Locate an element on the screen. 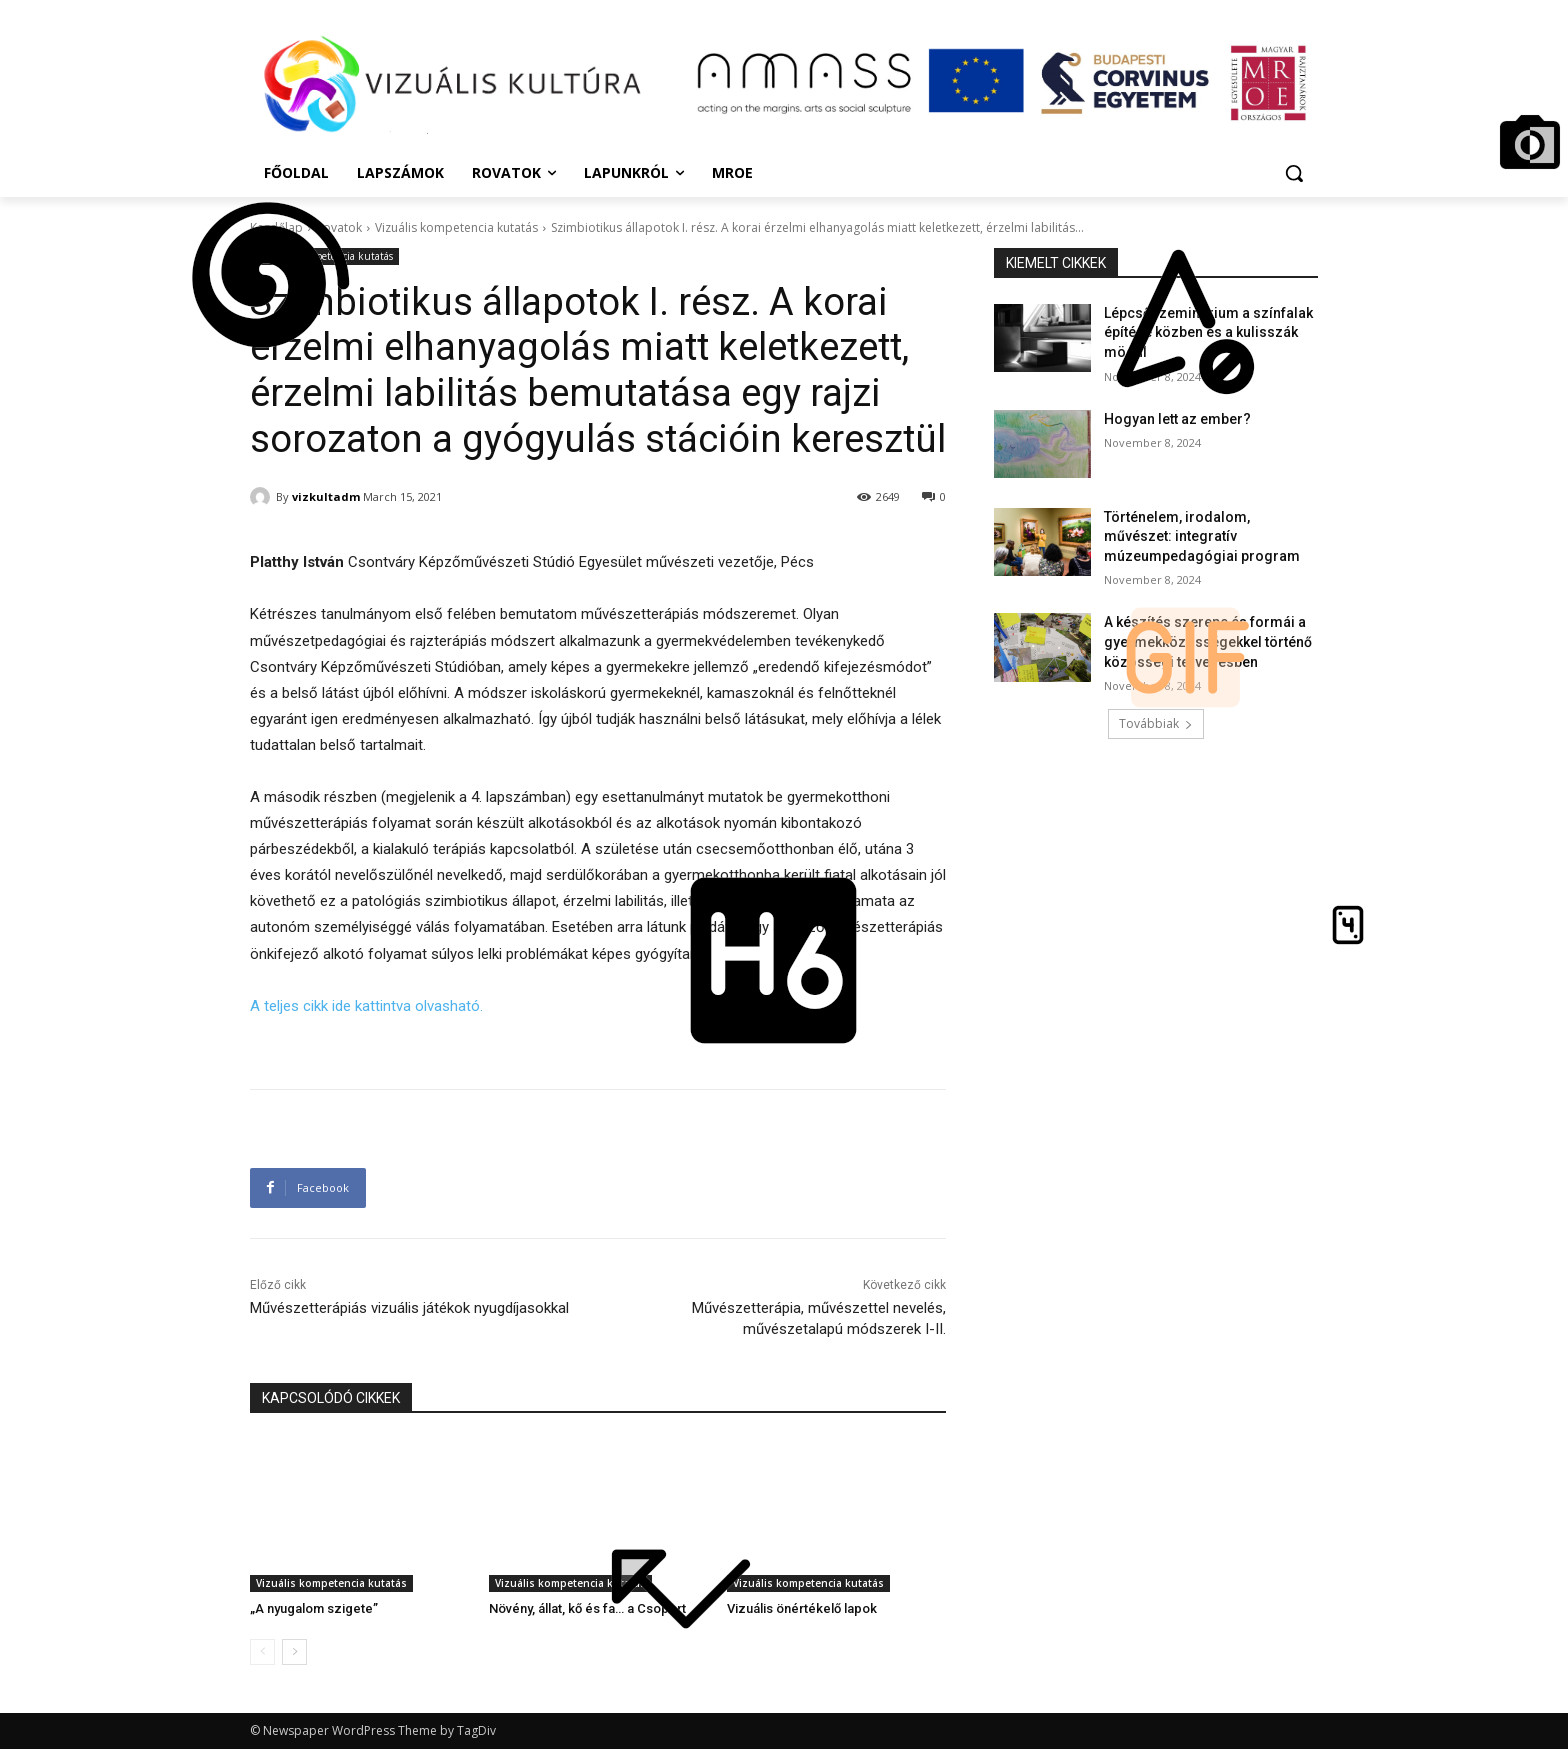 The width and height of the screenshot is (1568, 1749). insert a gif into your message is located at coordinates (1185, 657).